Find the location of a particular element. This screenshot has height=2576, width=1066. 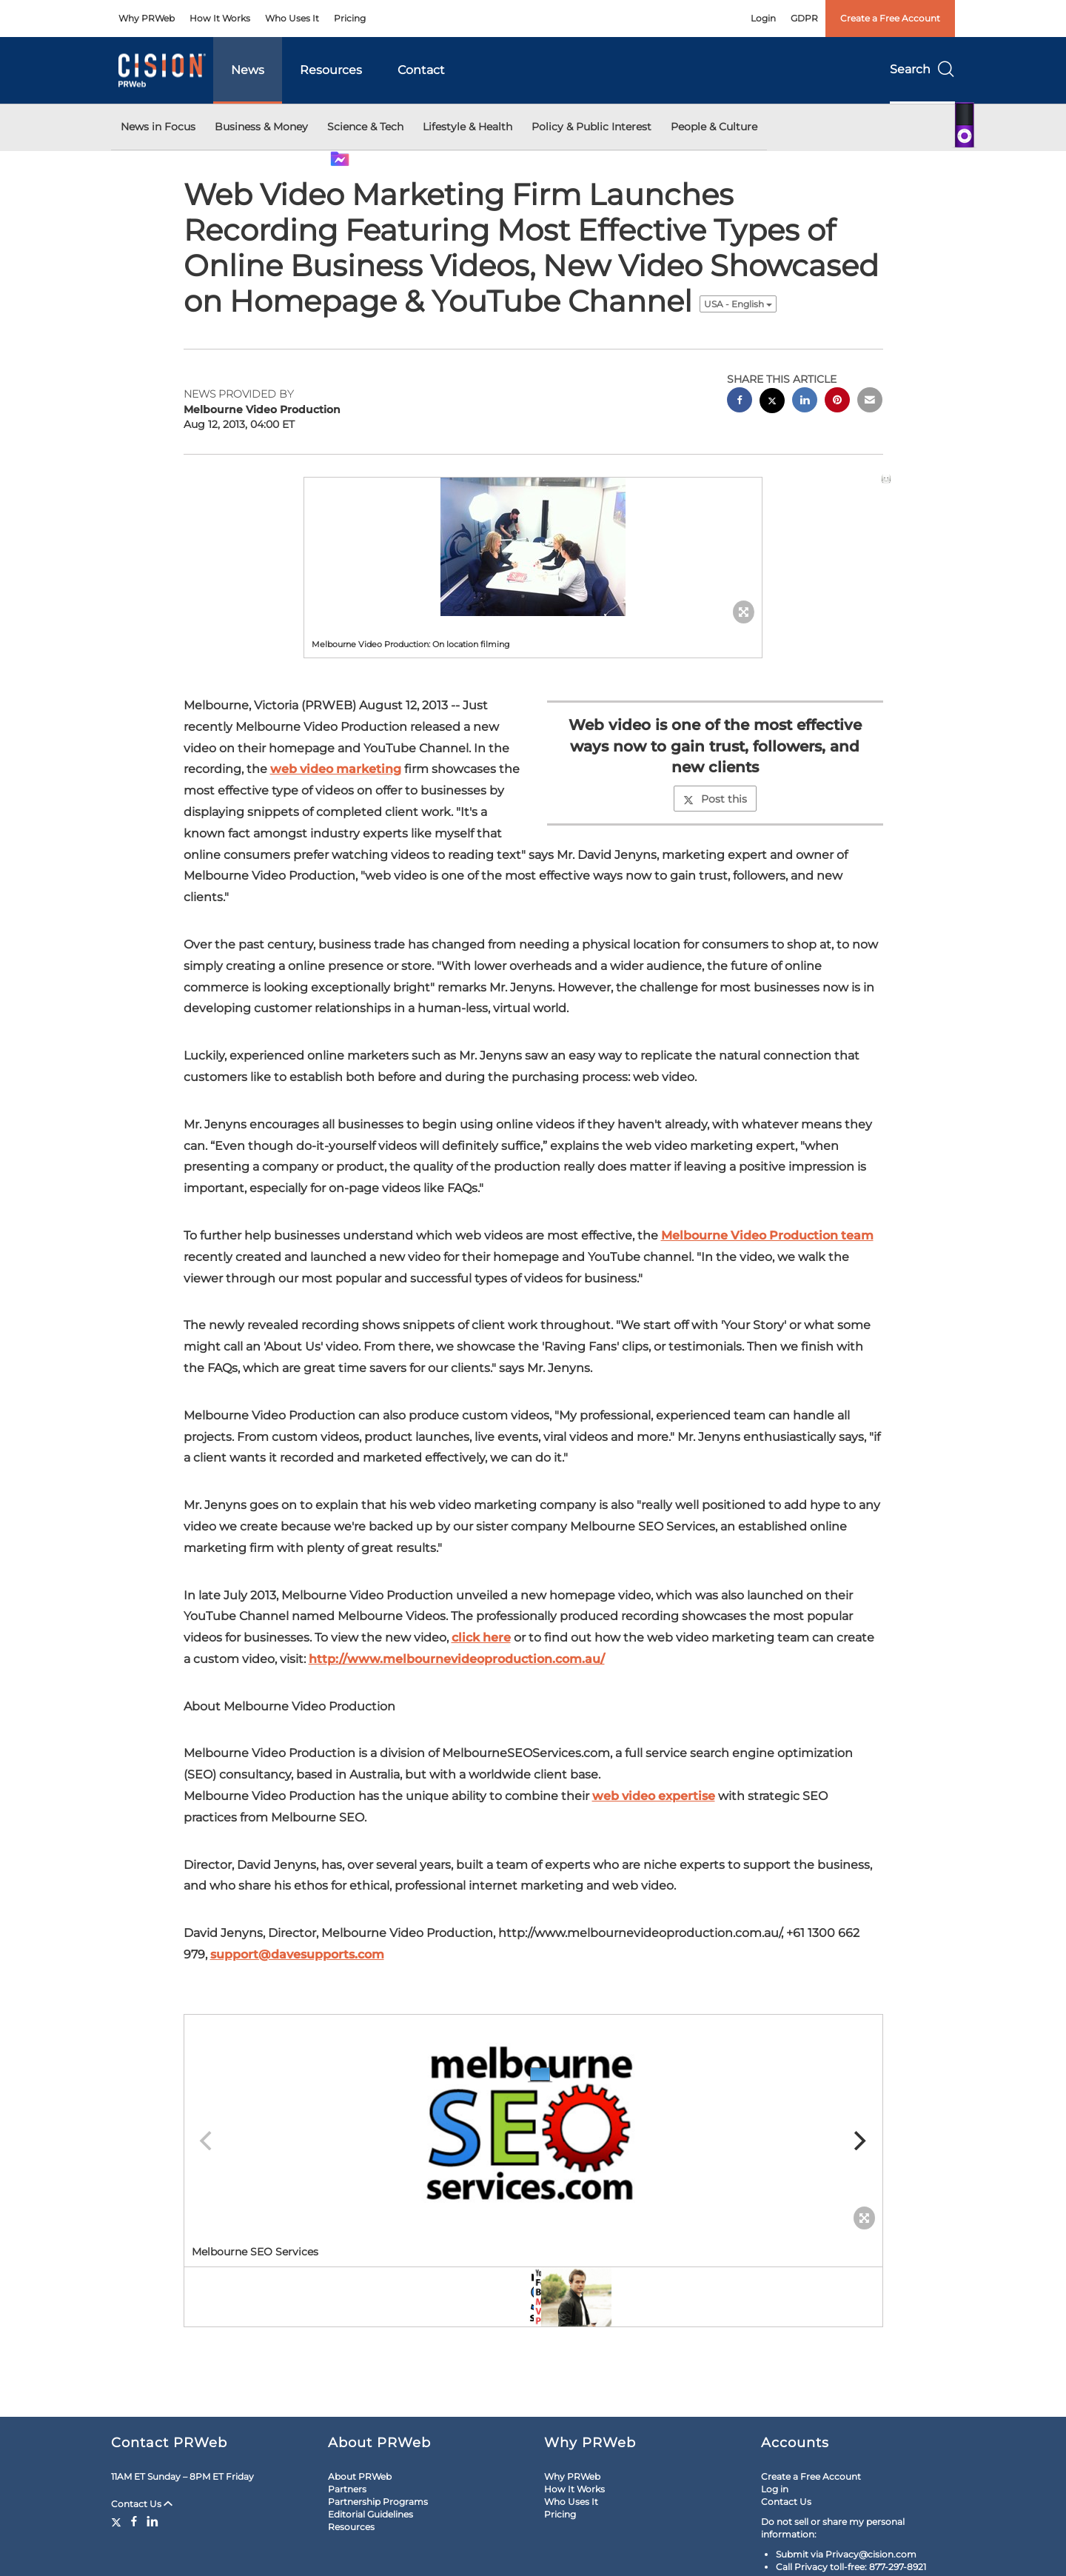

open messenger downloads or files folder is located at coordinates (340, 159).